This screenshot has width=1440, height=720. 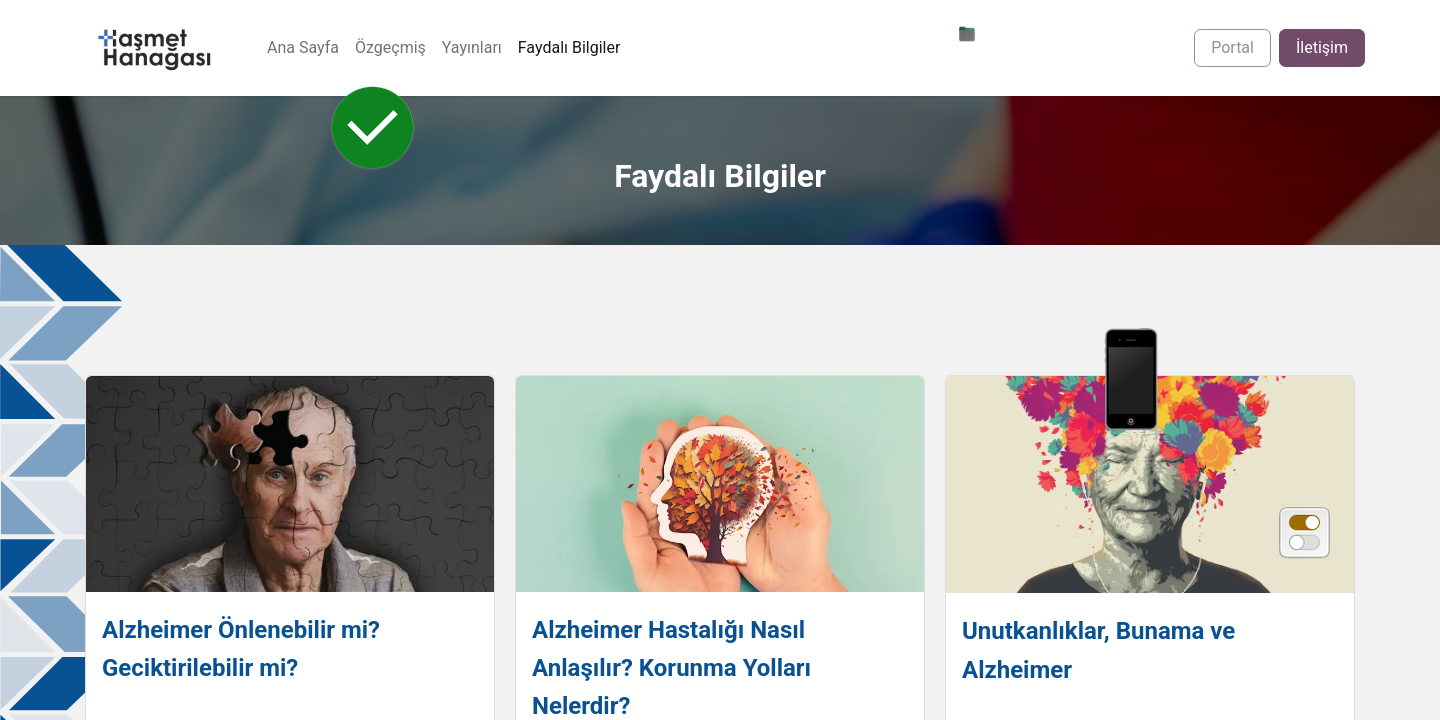 I want to click on open gnome tweaks to customize desktop settings, so click(x=1304, y=532).